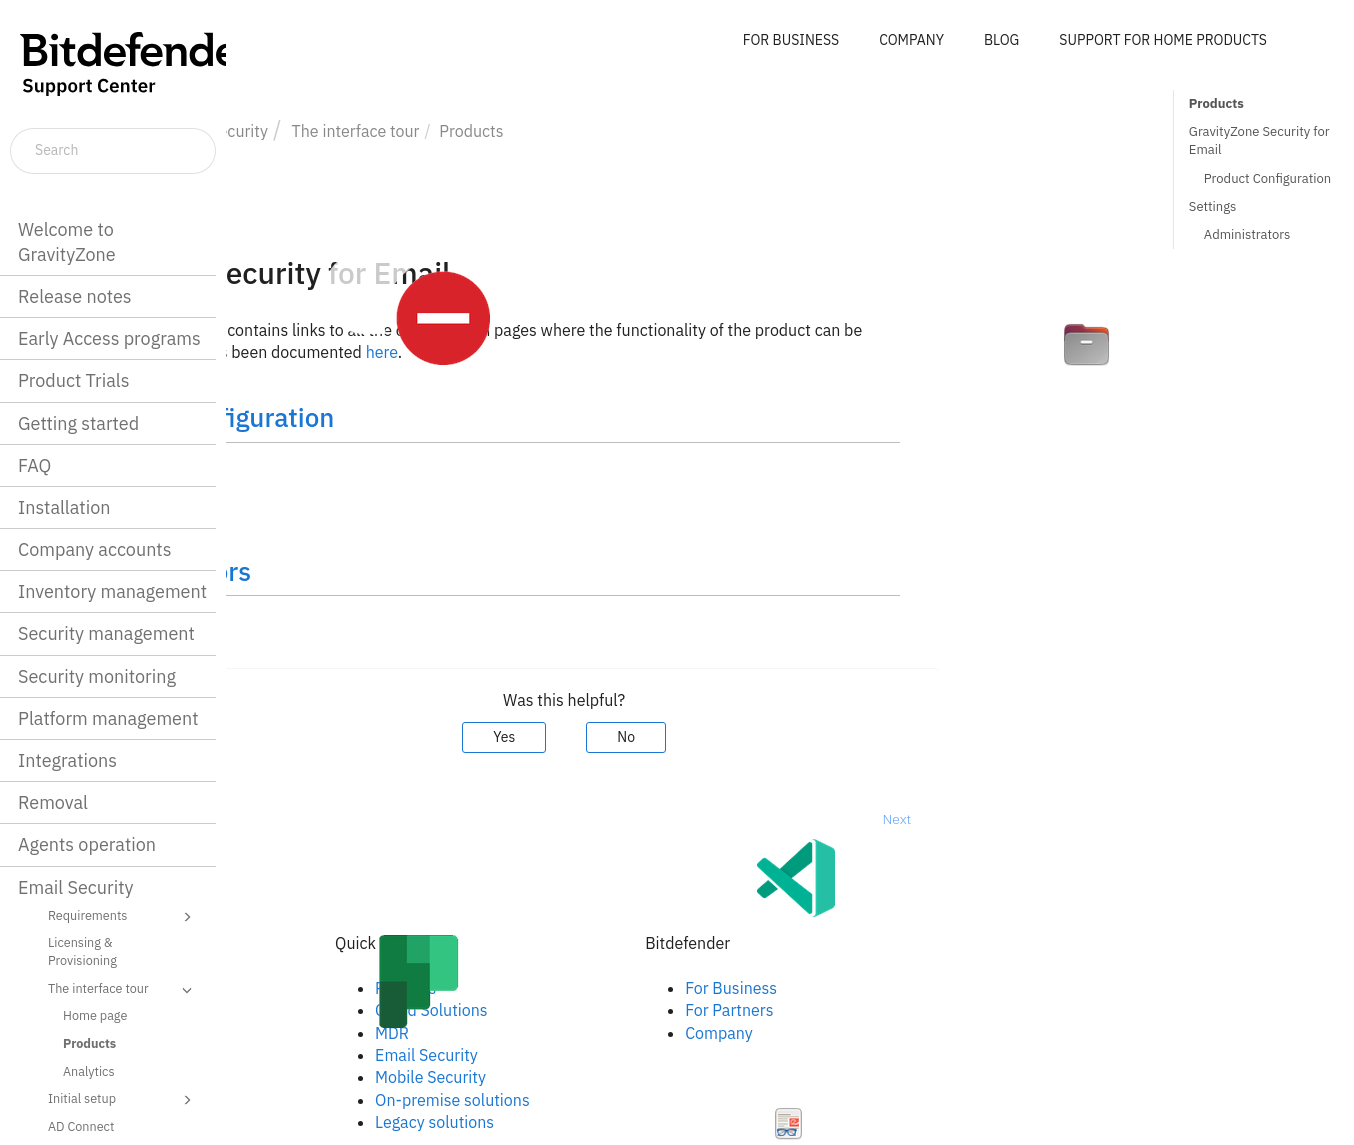 This screenshot has height=1145, width=1354. Describe the element at coordinates (788, 1123) in the screenshot. I see `open atril document viewer` at that location.